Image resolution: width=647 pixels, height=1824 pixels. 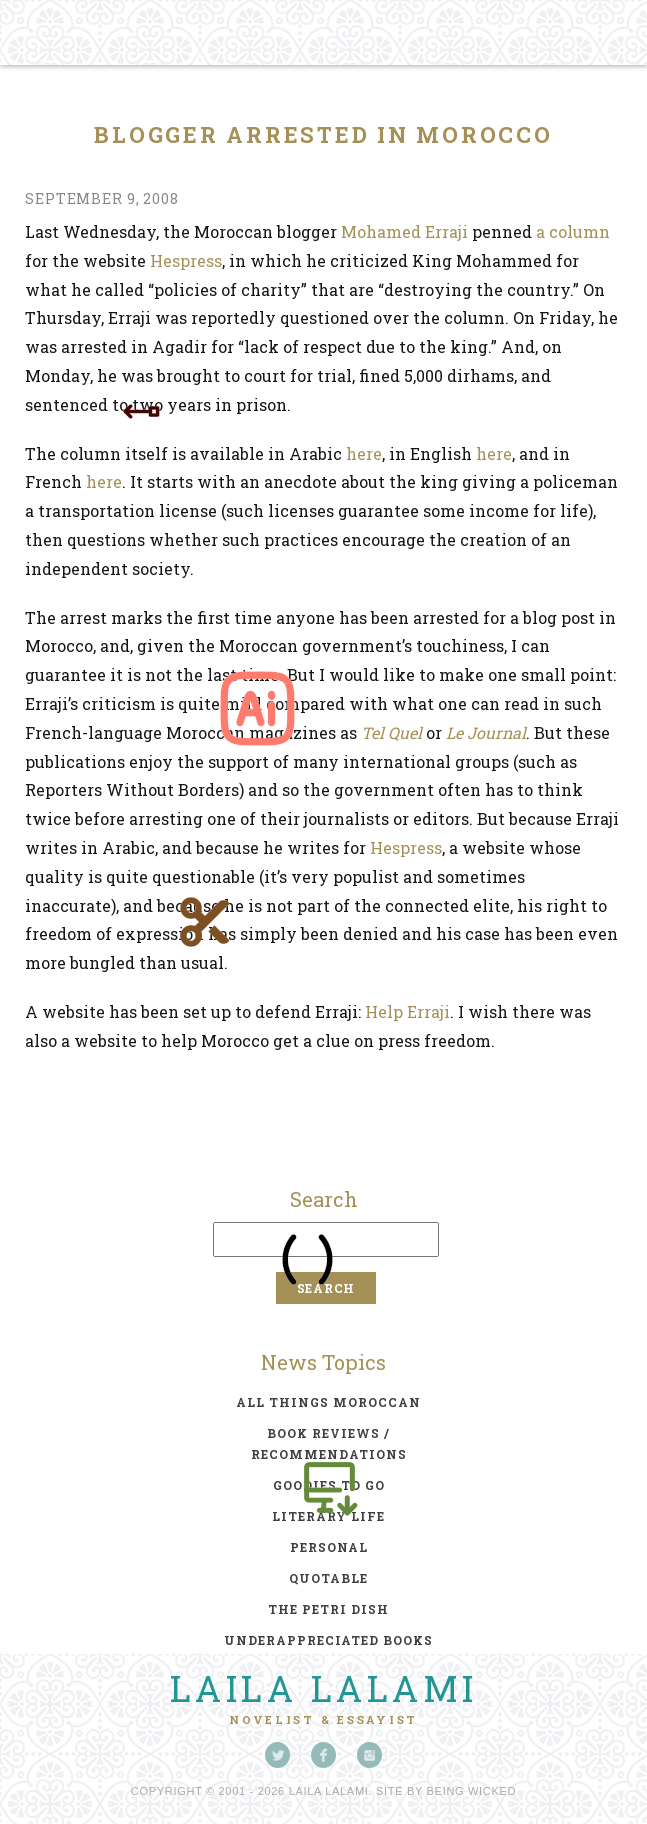 I want to click on insert parentheses in text editor, so click(x=307, y=1259).